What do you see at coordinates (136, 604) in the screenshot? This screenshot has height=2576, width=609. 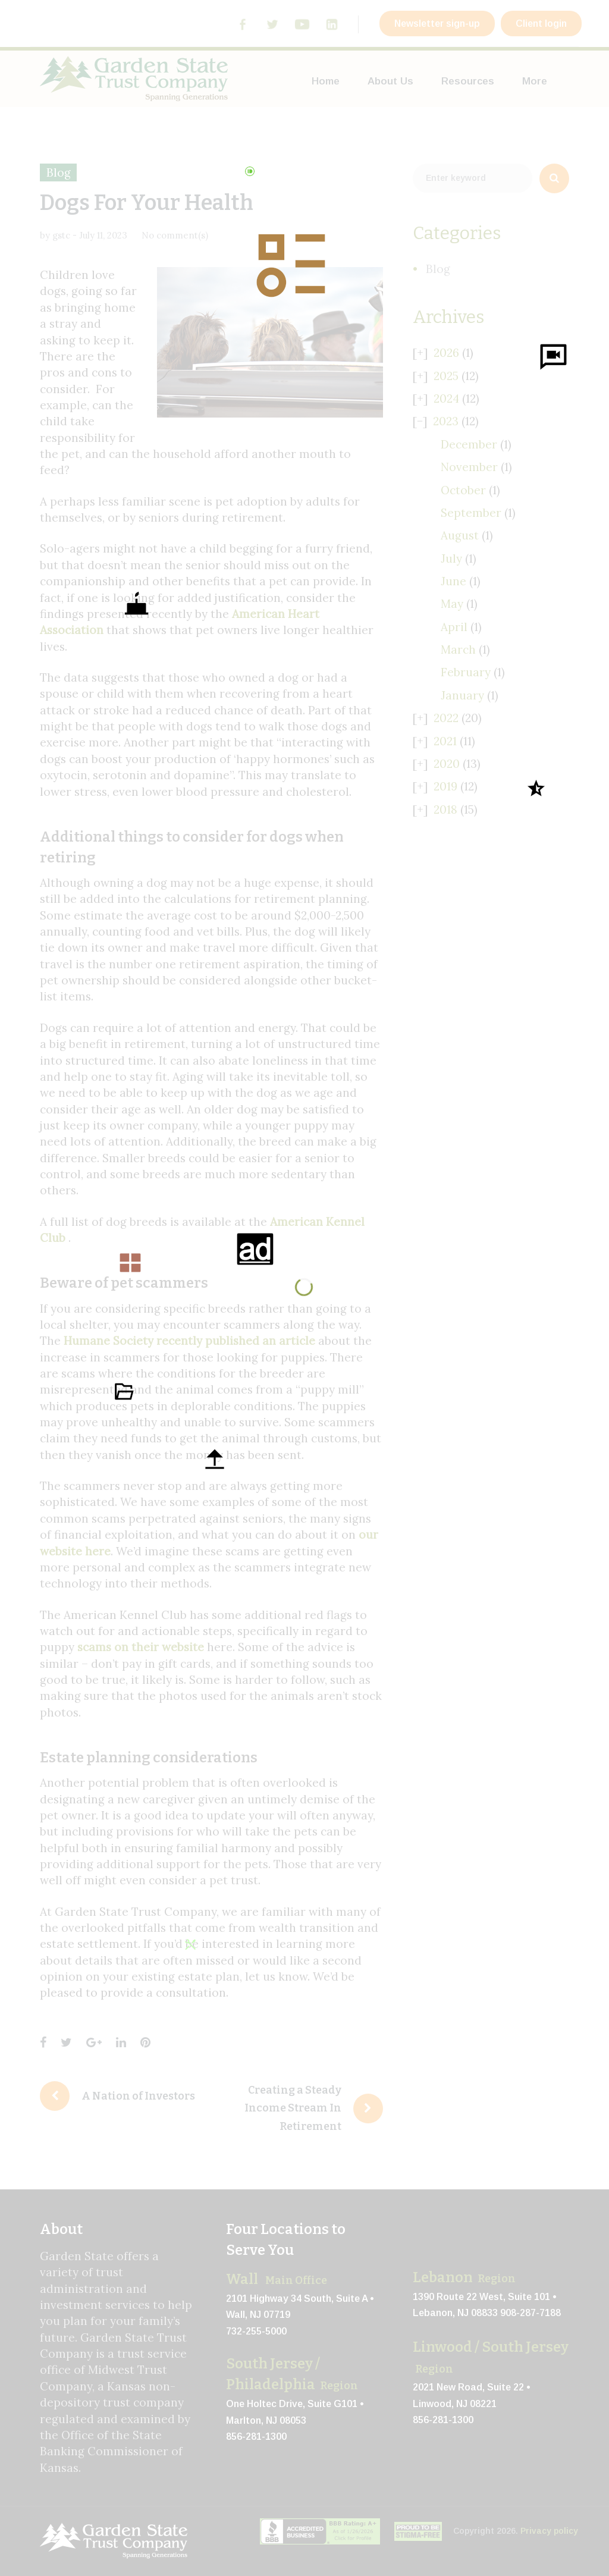 I see `view birthday or celebration reminders` at bounding box center [136, 604].